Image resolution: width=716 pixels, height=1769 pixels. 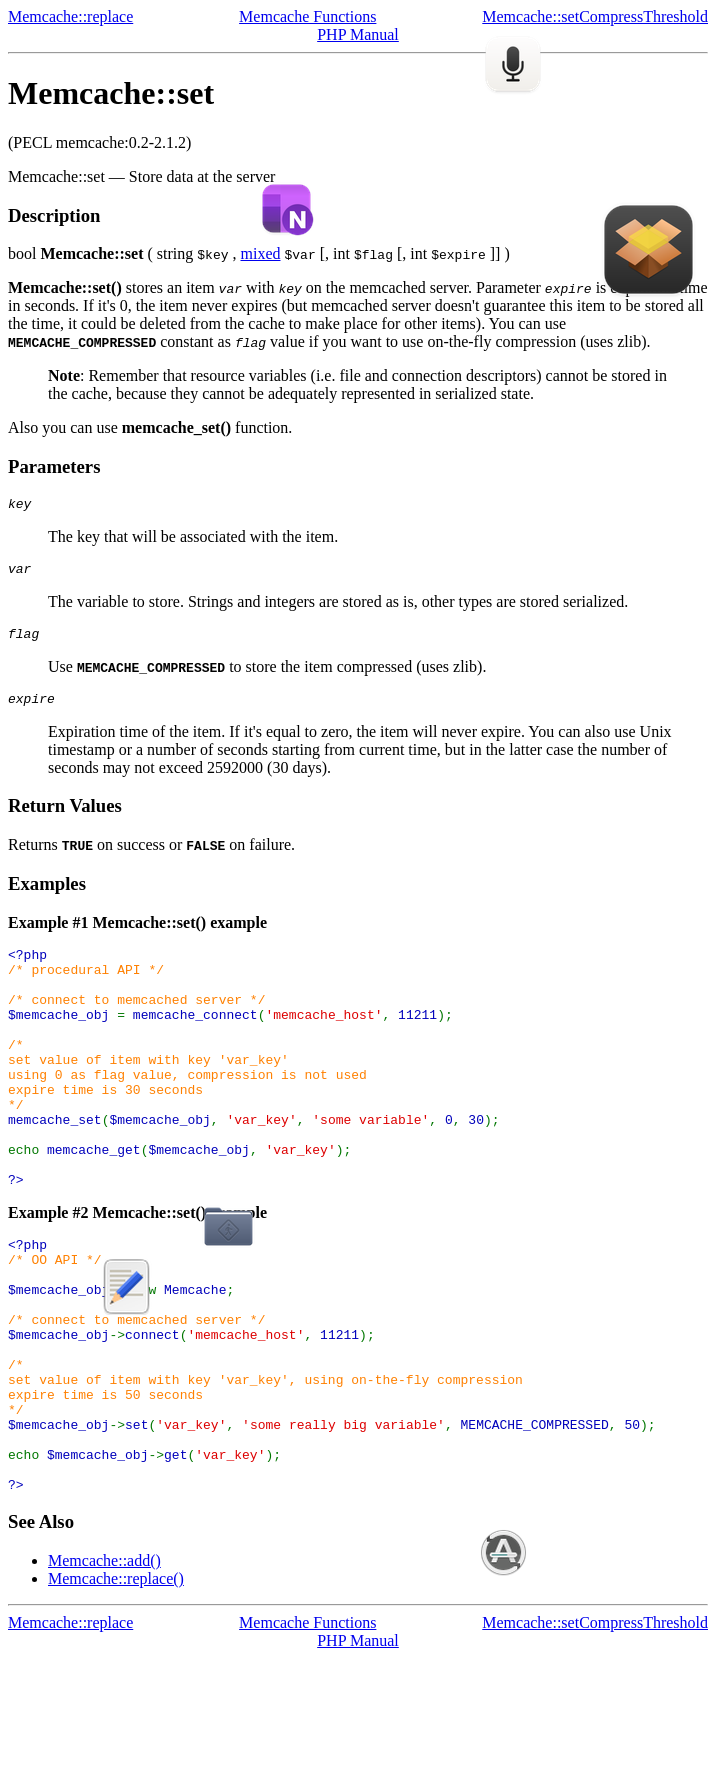 I want to click on access microphone settings, so click(x=513, y=64).